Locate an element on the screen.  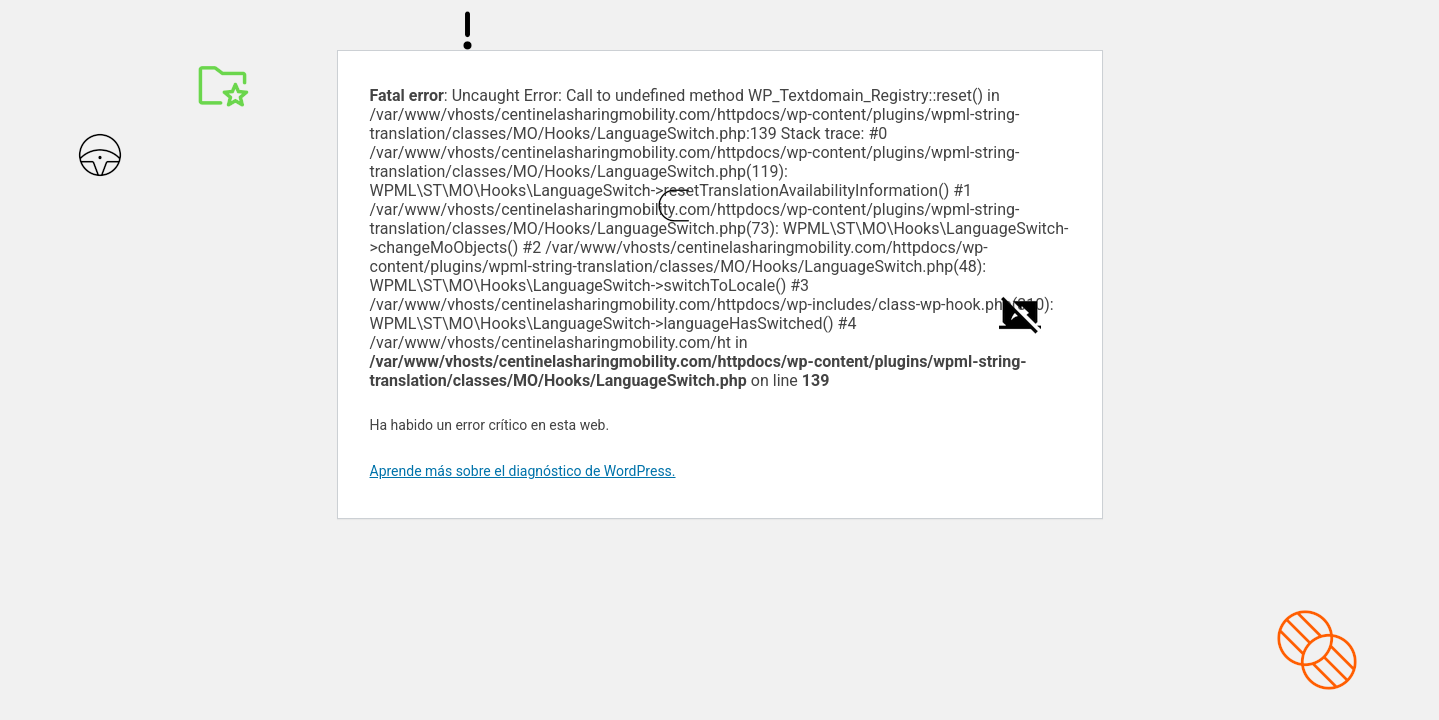
access driving or navigation mode is located at coordinates (100, 155).